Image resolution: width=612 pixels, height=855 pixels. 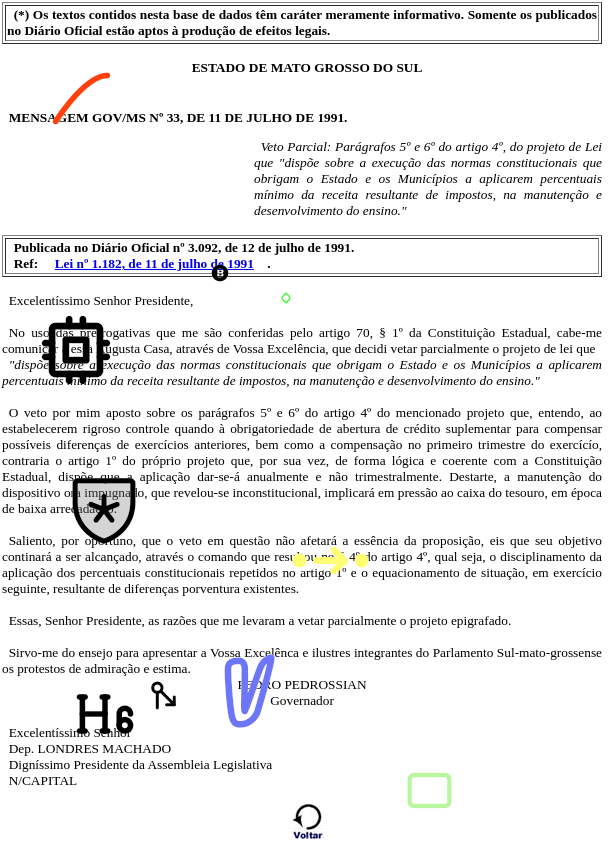 I want to click on select or define a rectangular area, so click(x=429, y=790).